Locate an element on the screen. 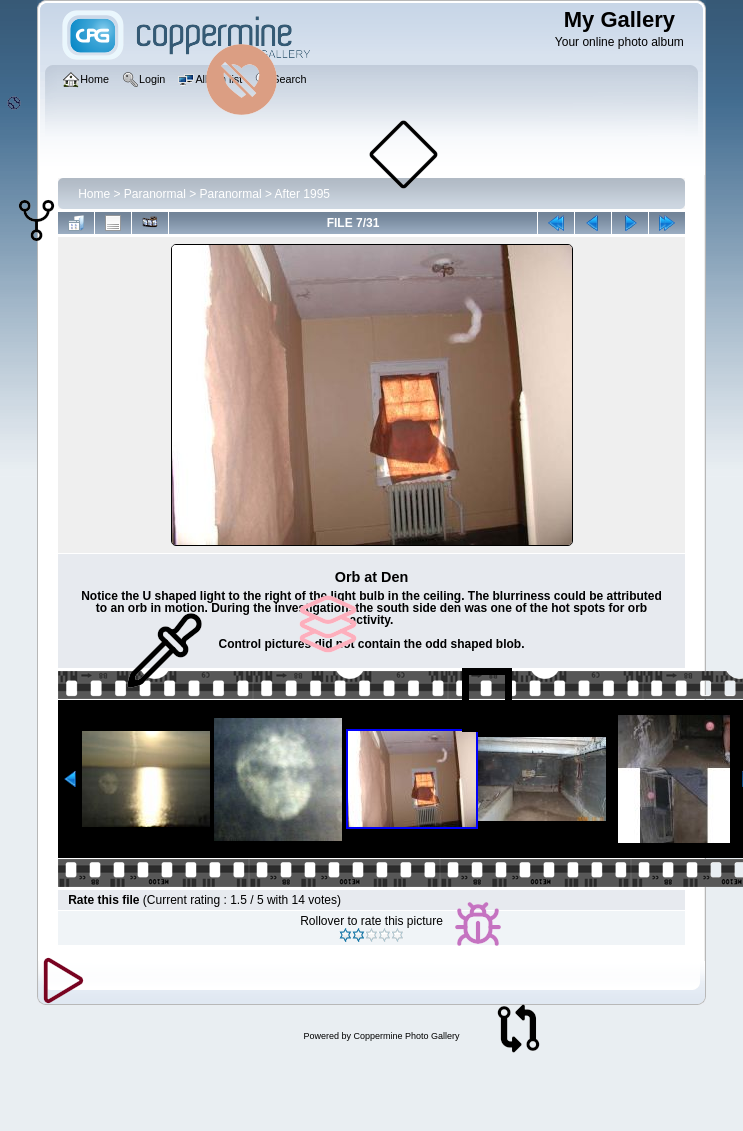 Image resolution: width=743 pixels, height=1131 pixels. start playing media is located at coordinates (63, 980).